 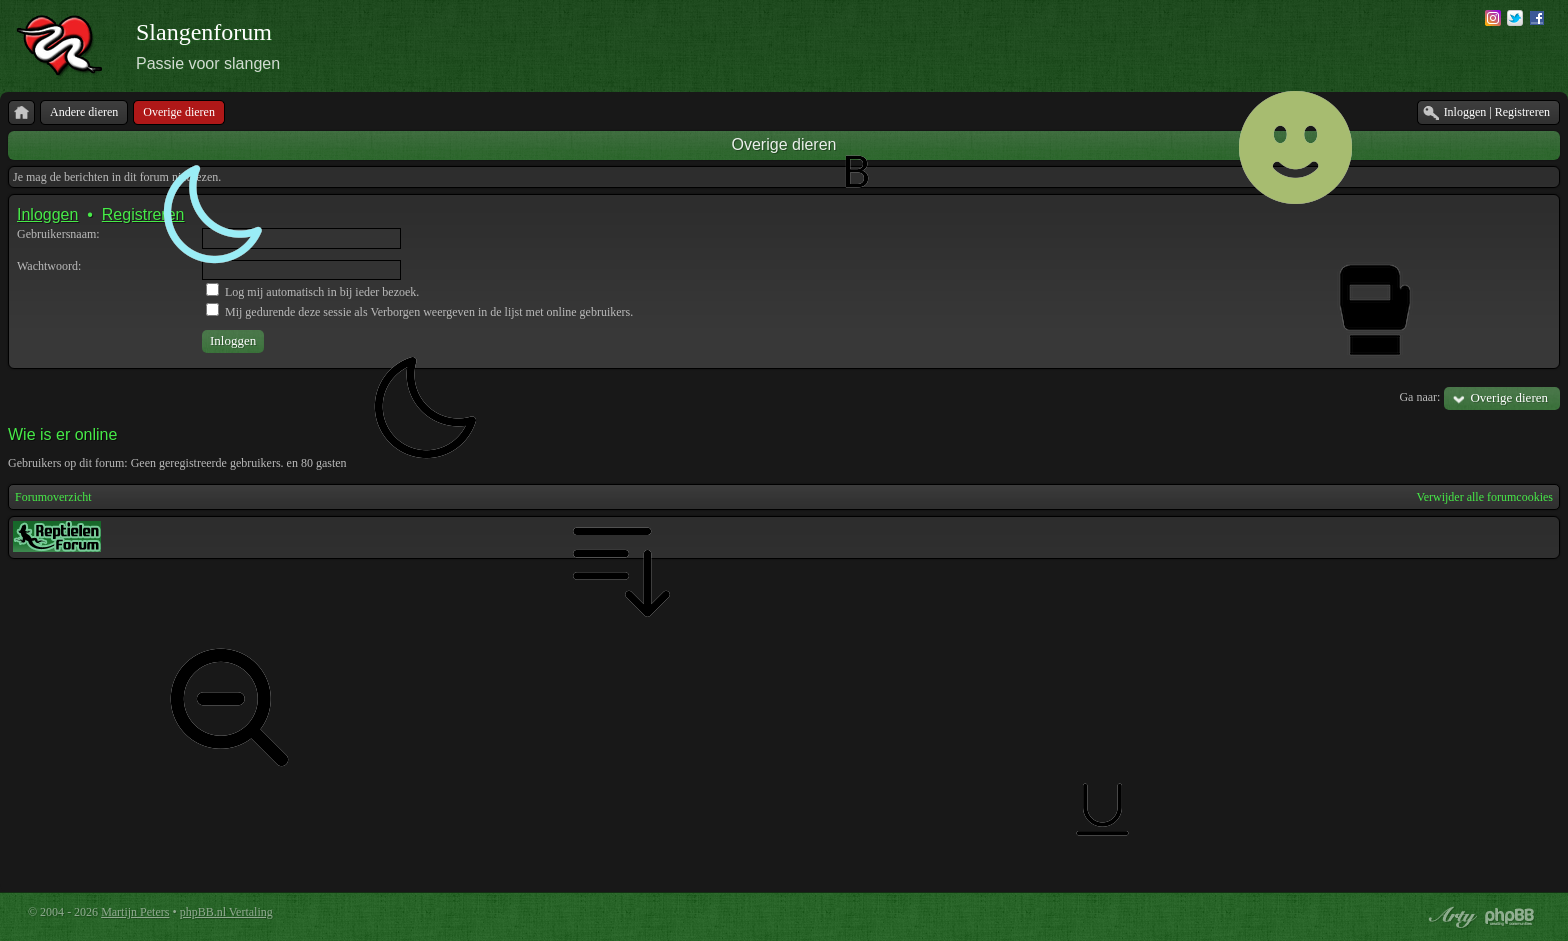 What do you see at coordinates (1102, 809) in the screenshot?
I see `apply underline formatting to selected text` at bounding box center [1102, 809].